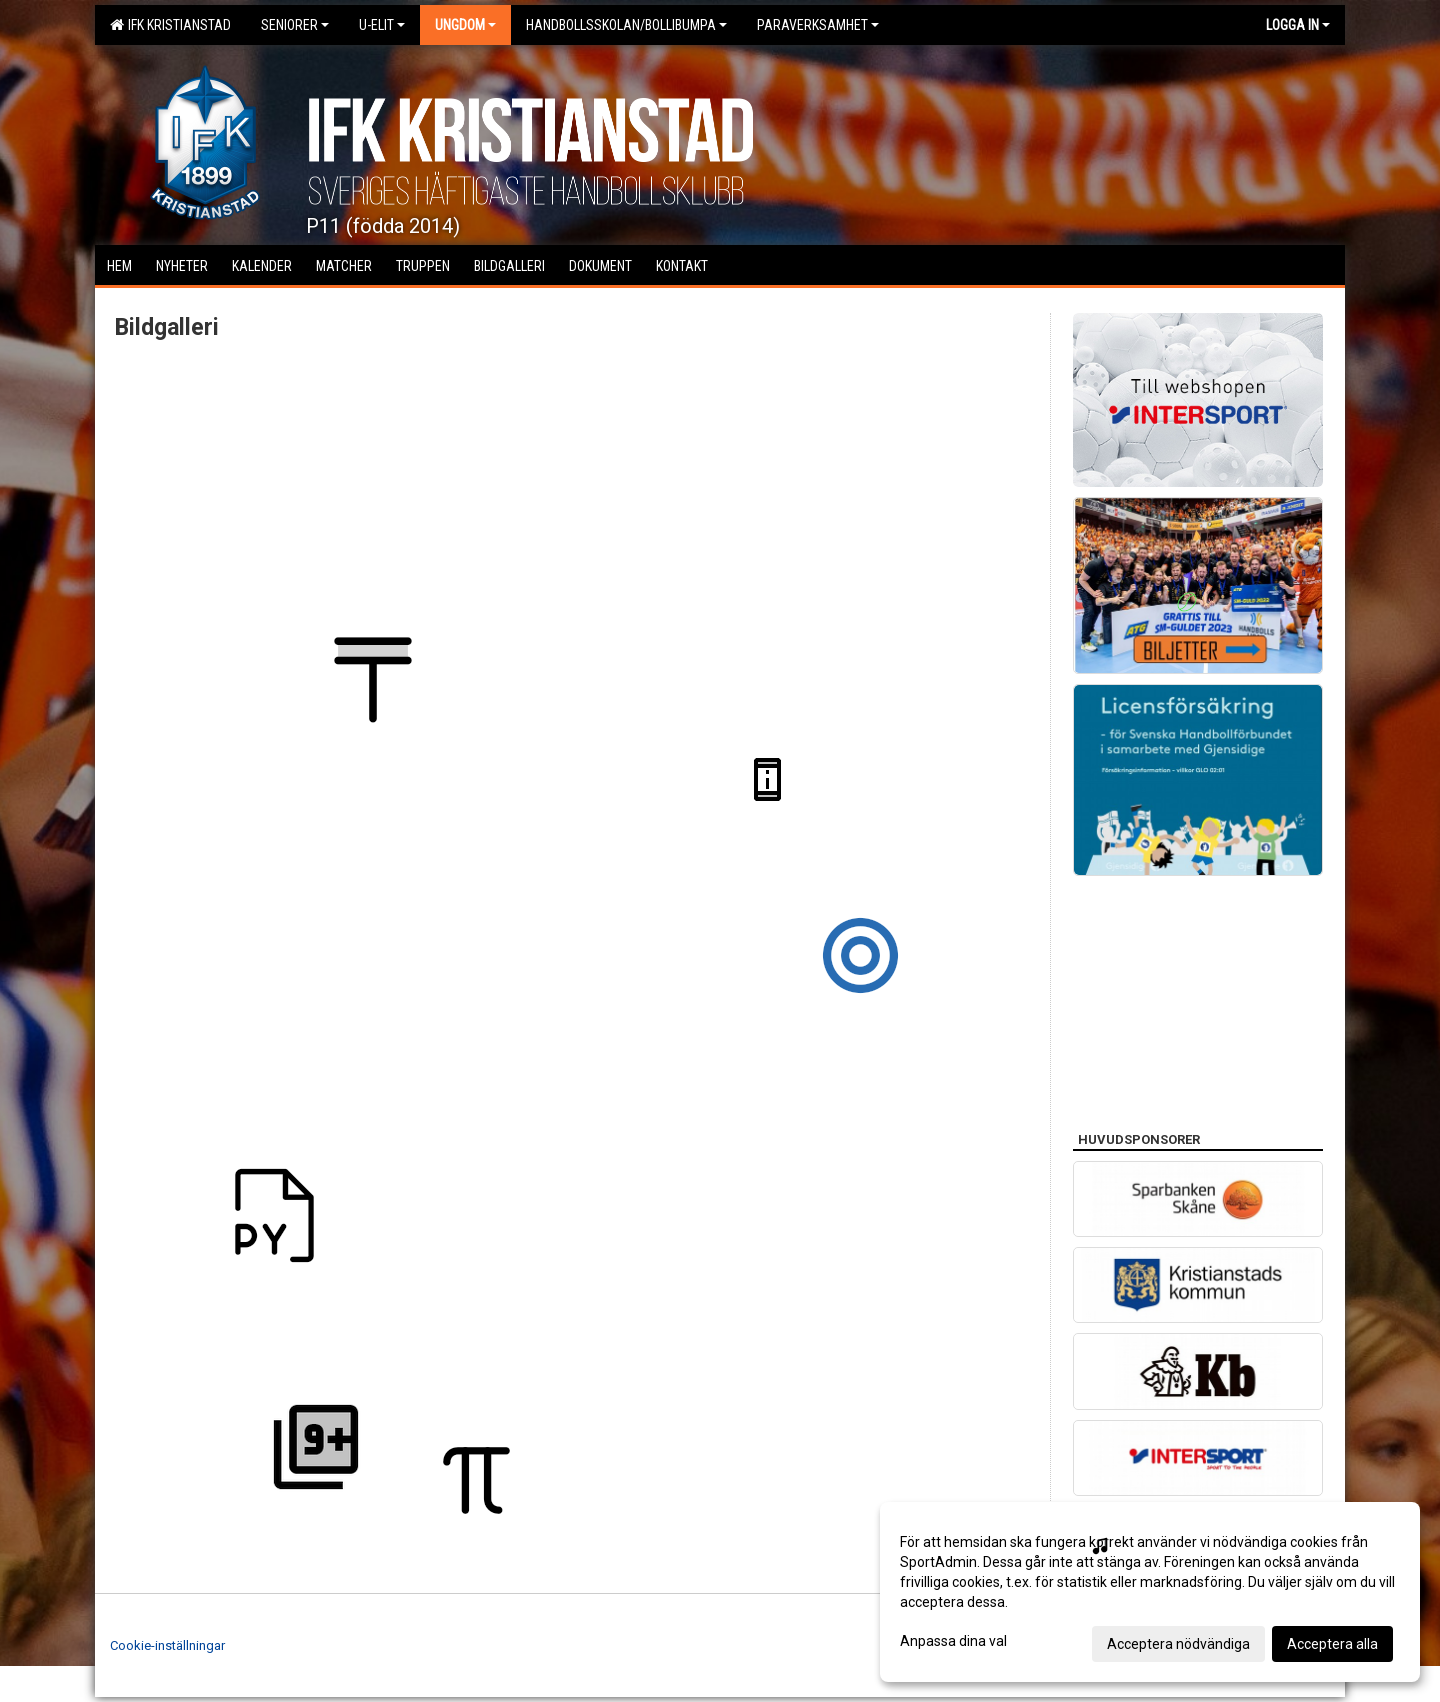 This screenshot has height=1702, width=1440. I want to click on select a single option from a list, so click(860, 955).